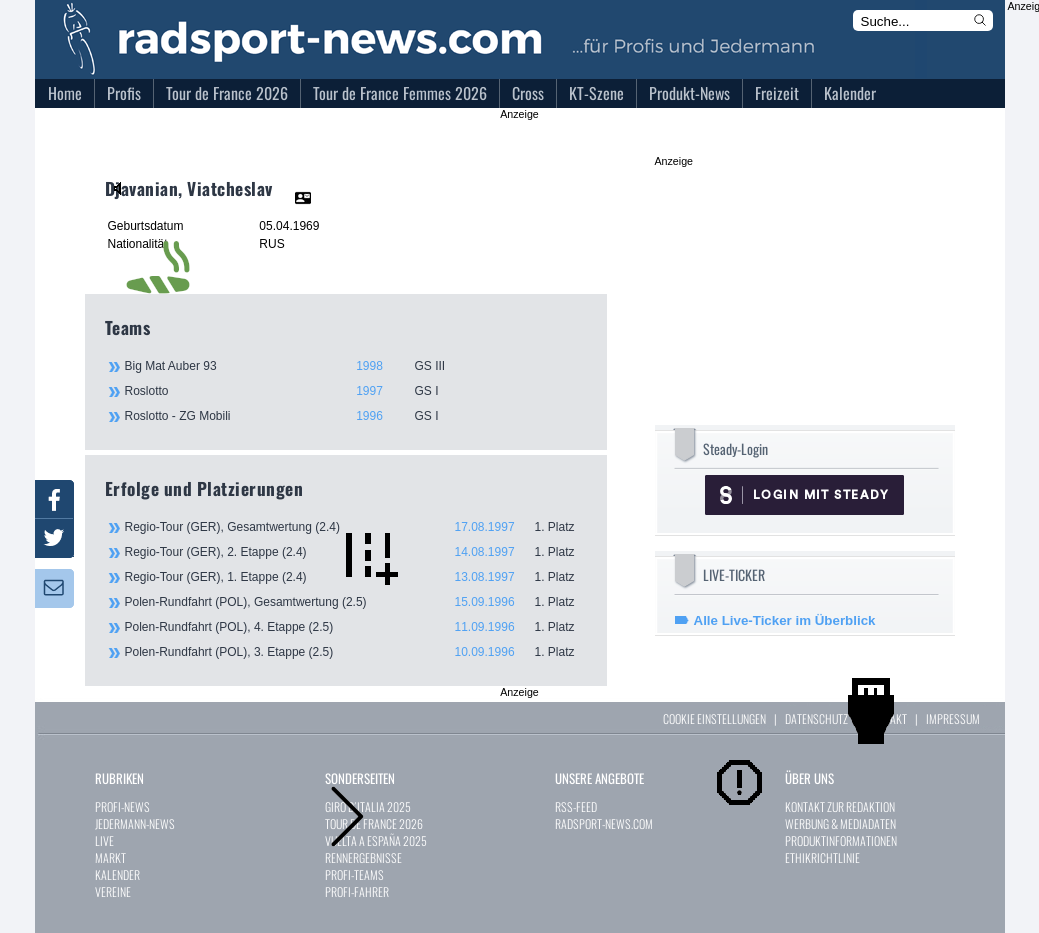 The width and height of the screenshot is (1039, 933). I want to click on add a new road to the map, so click(368, 555).